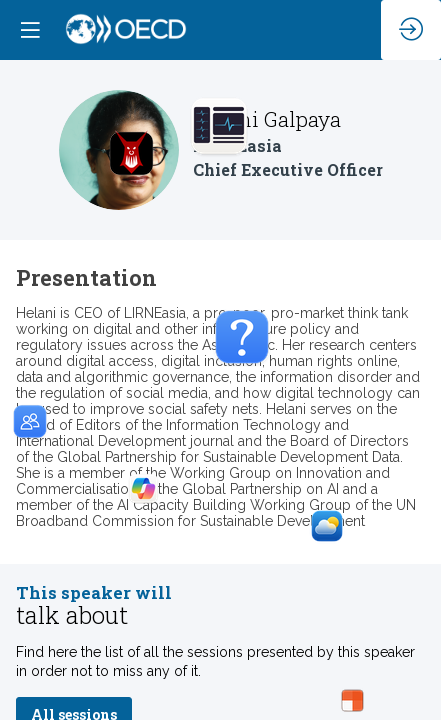 This screenshot has height=720, width=441. I want to click on switch to the bottom-left workspace, so click(352, 700).